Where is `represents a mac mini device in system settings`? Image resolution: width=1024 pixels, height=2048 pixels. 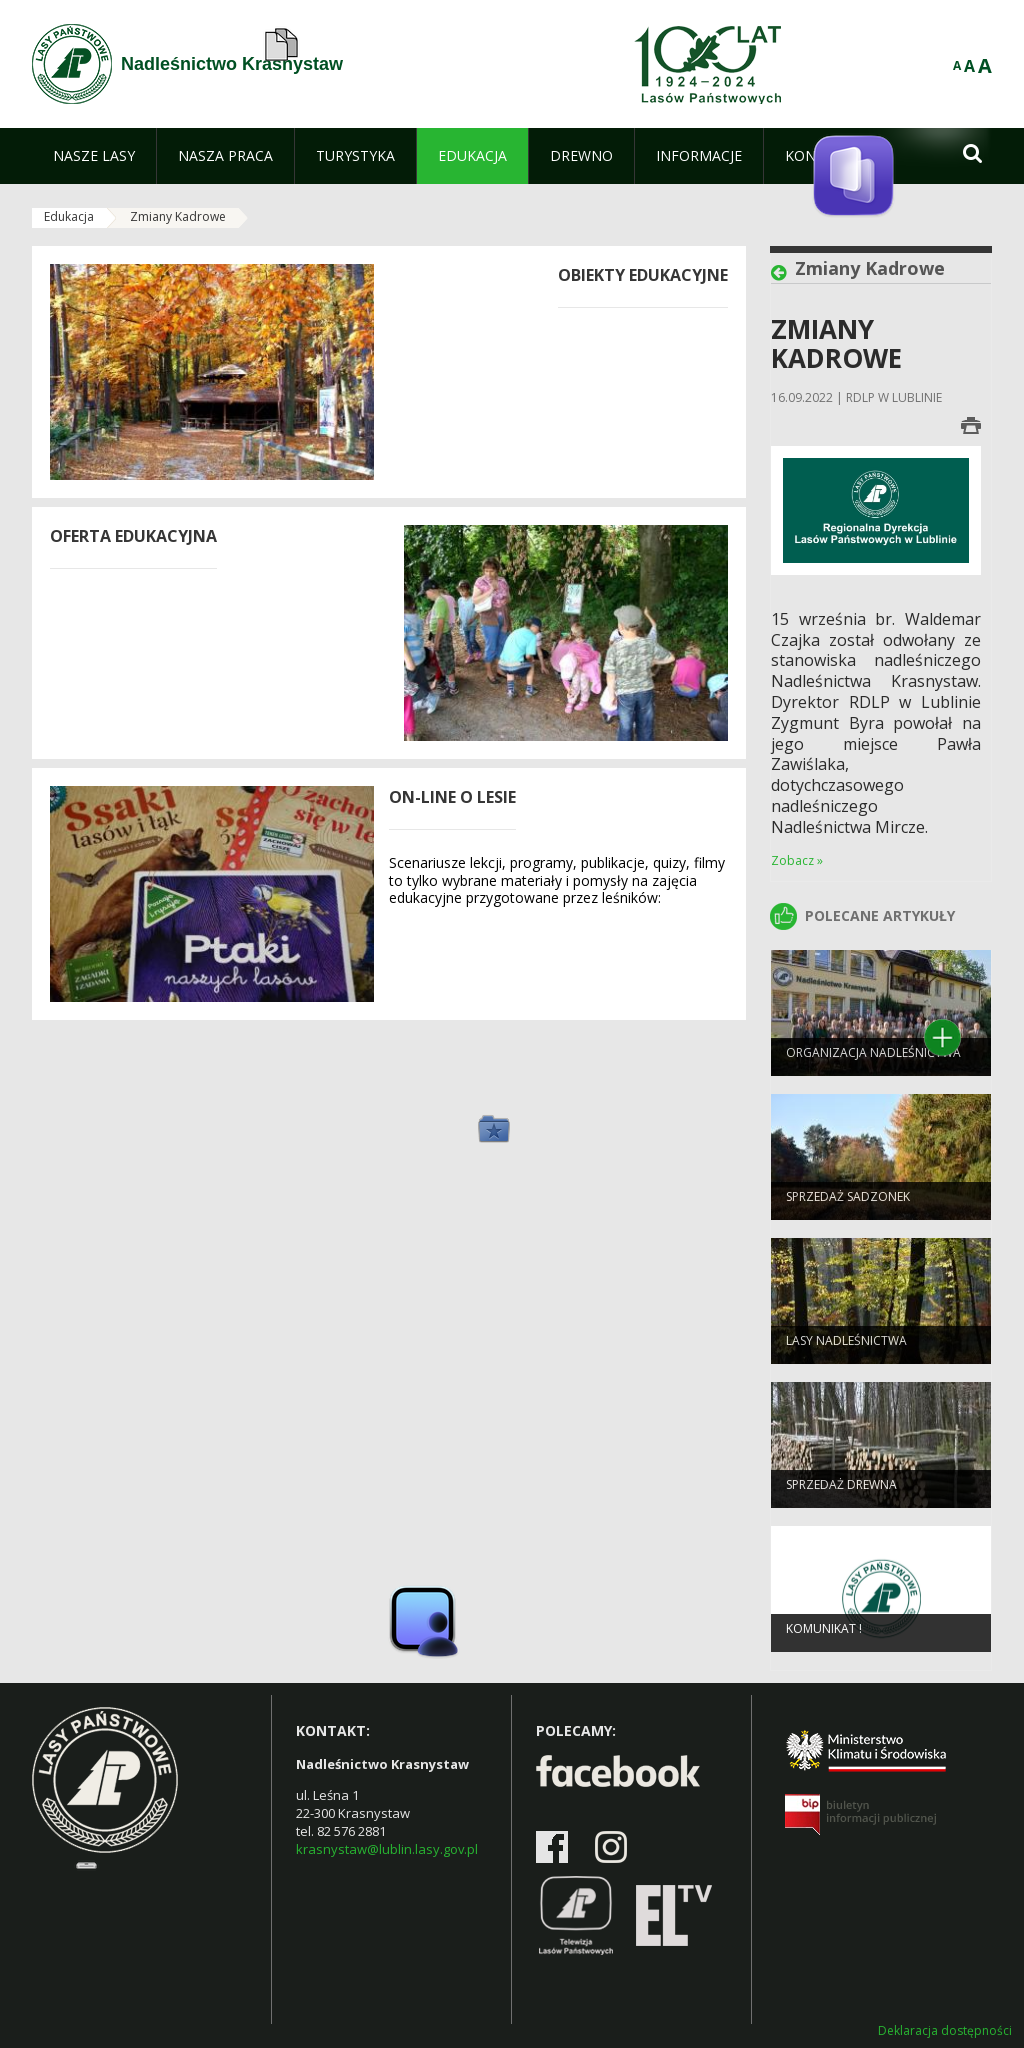 represents a mac mini device in system settings is located at coordinates (86, 1862).